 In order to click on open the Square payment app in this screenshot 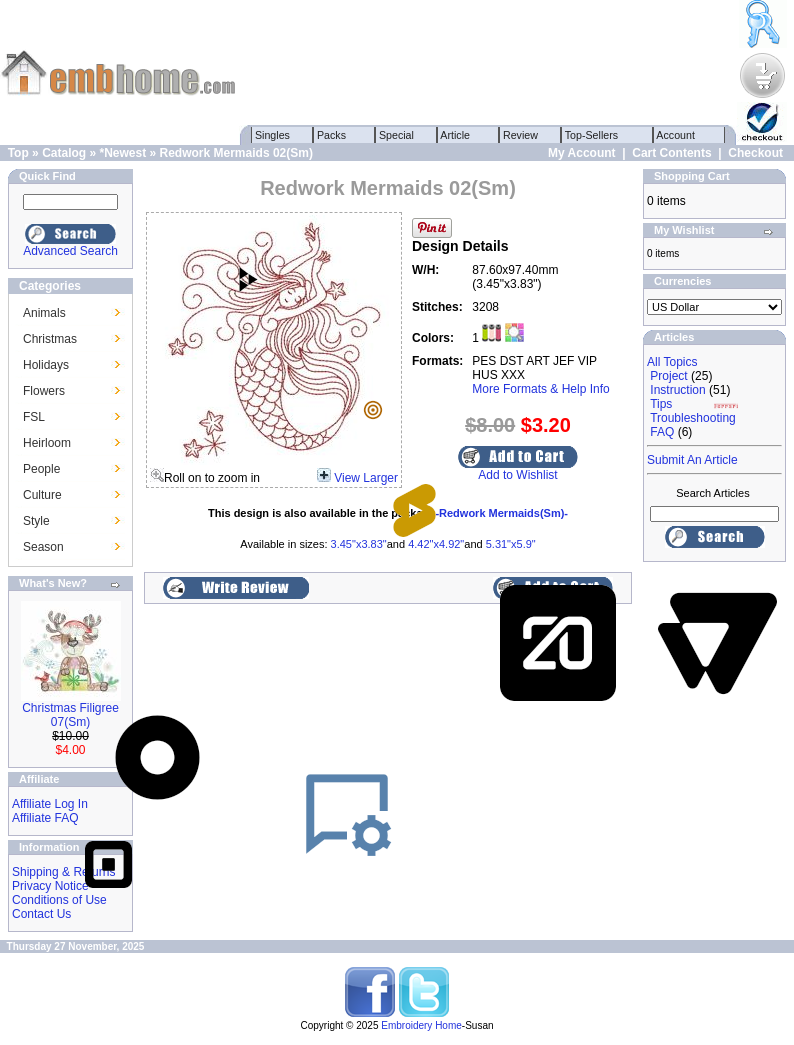, I will do `click(108, 864)`.